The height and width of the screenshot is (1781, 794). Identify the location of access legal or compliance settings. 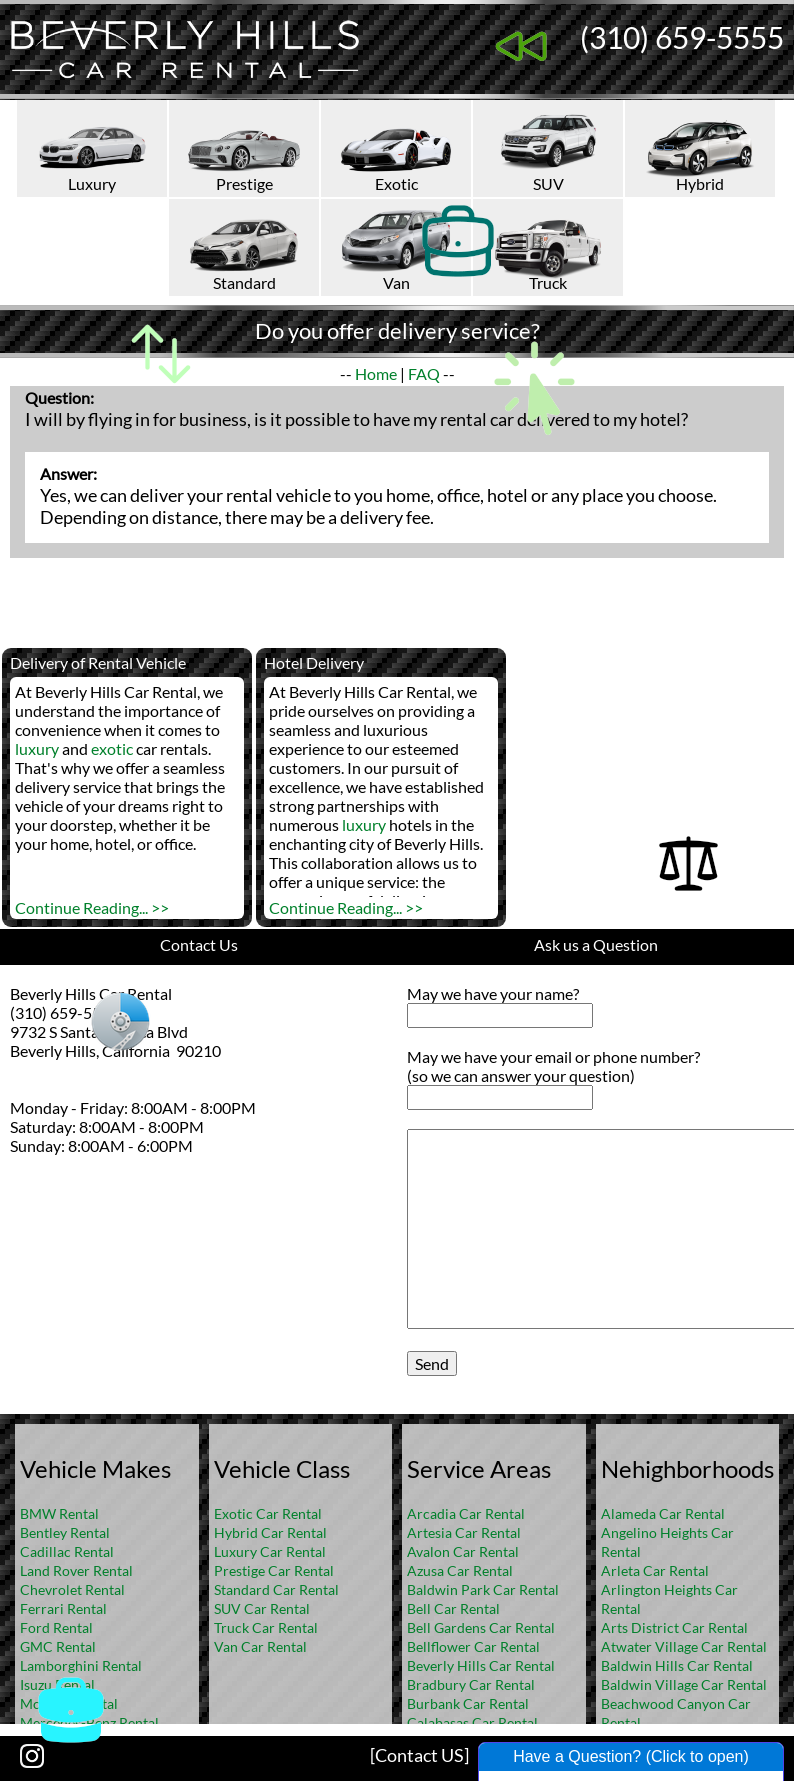
(688, 863).